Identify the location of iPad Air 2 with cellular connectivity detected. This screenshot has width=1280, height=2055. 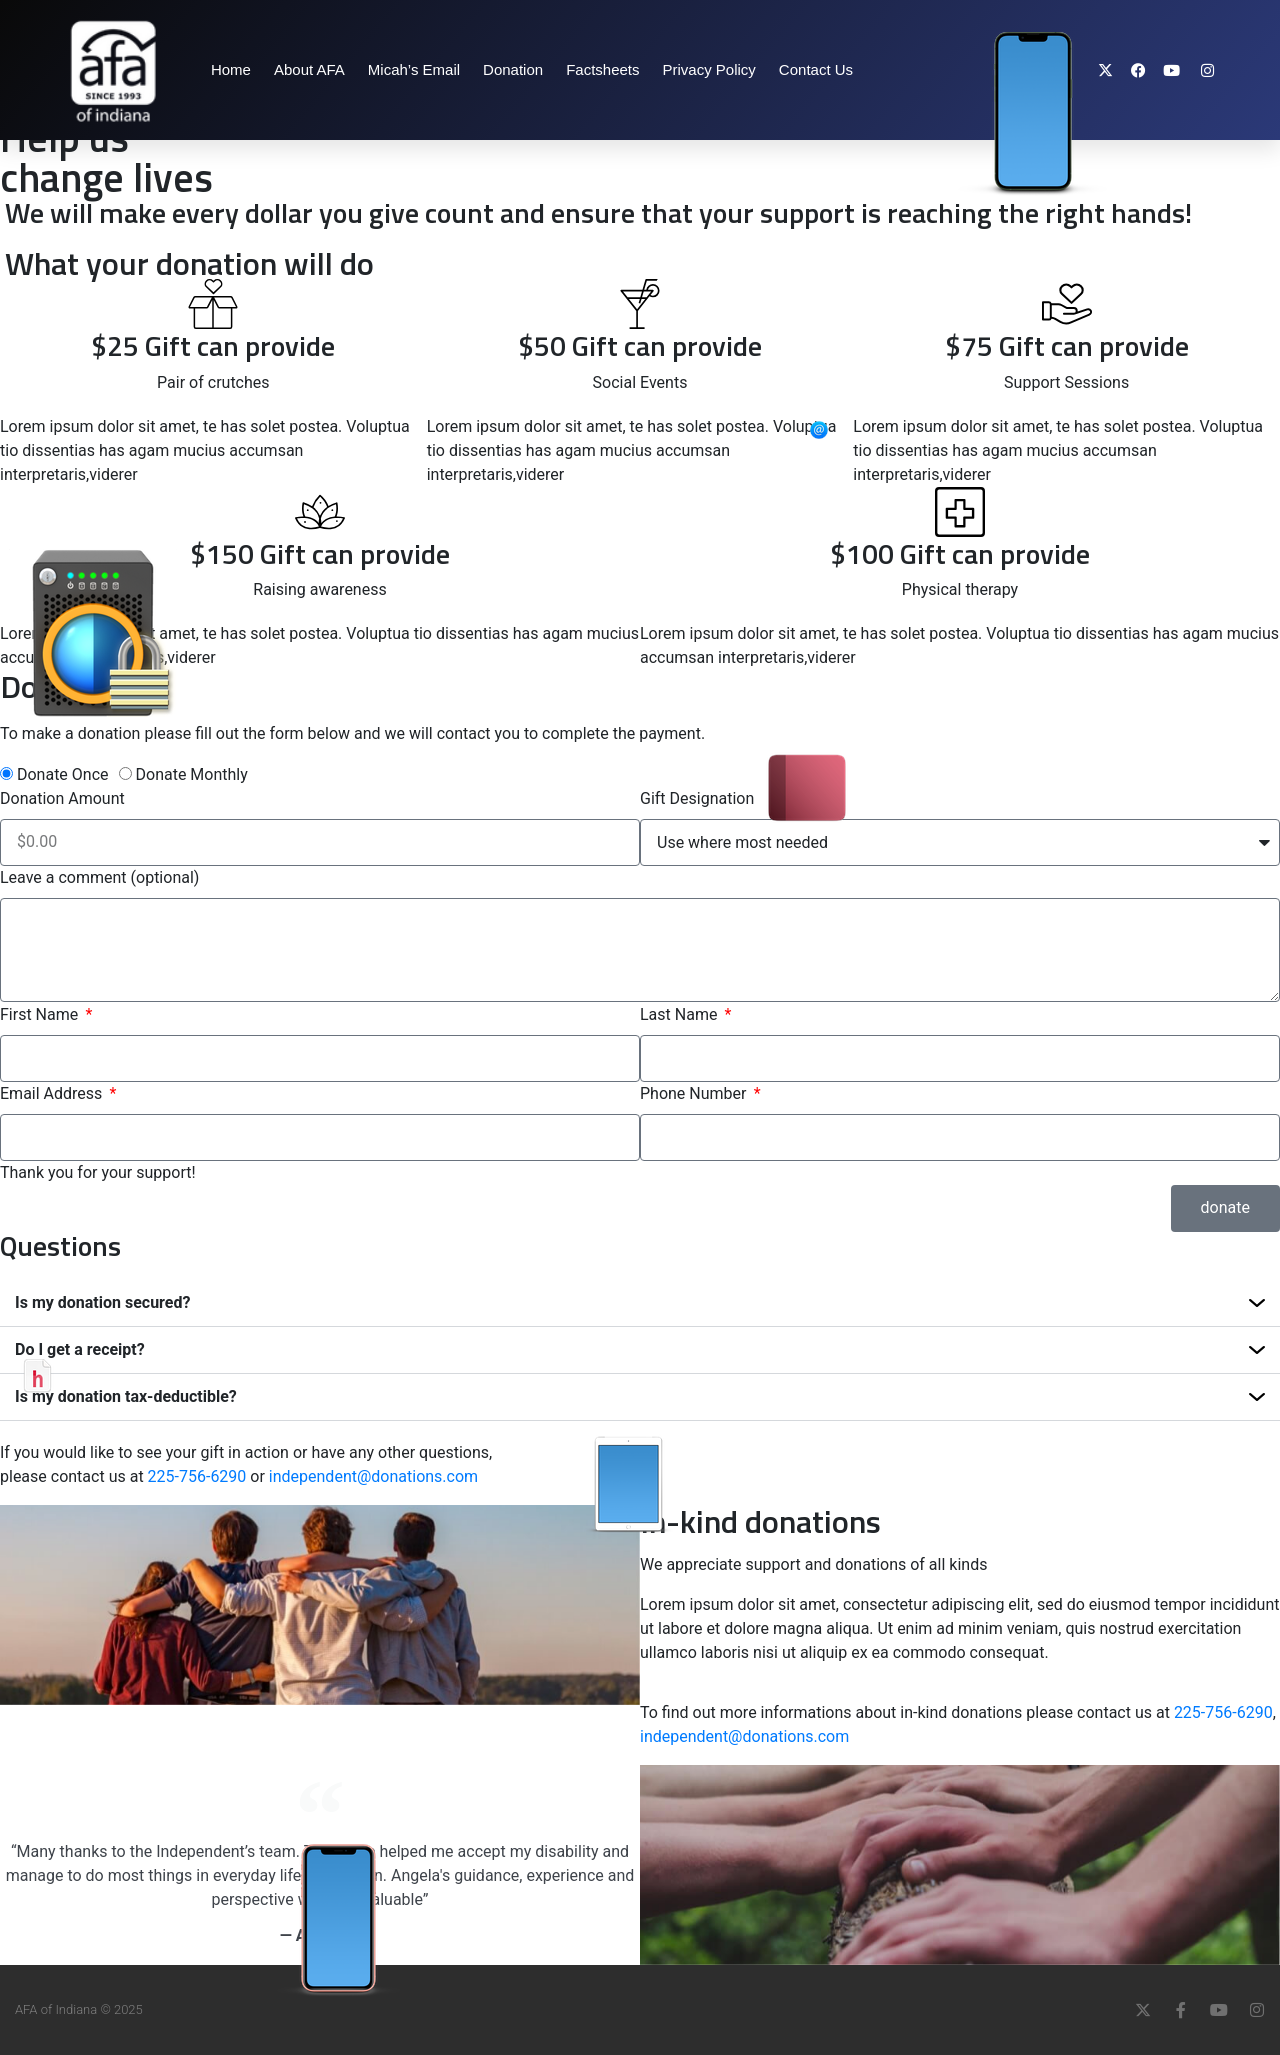
(628, 1483).